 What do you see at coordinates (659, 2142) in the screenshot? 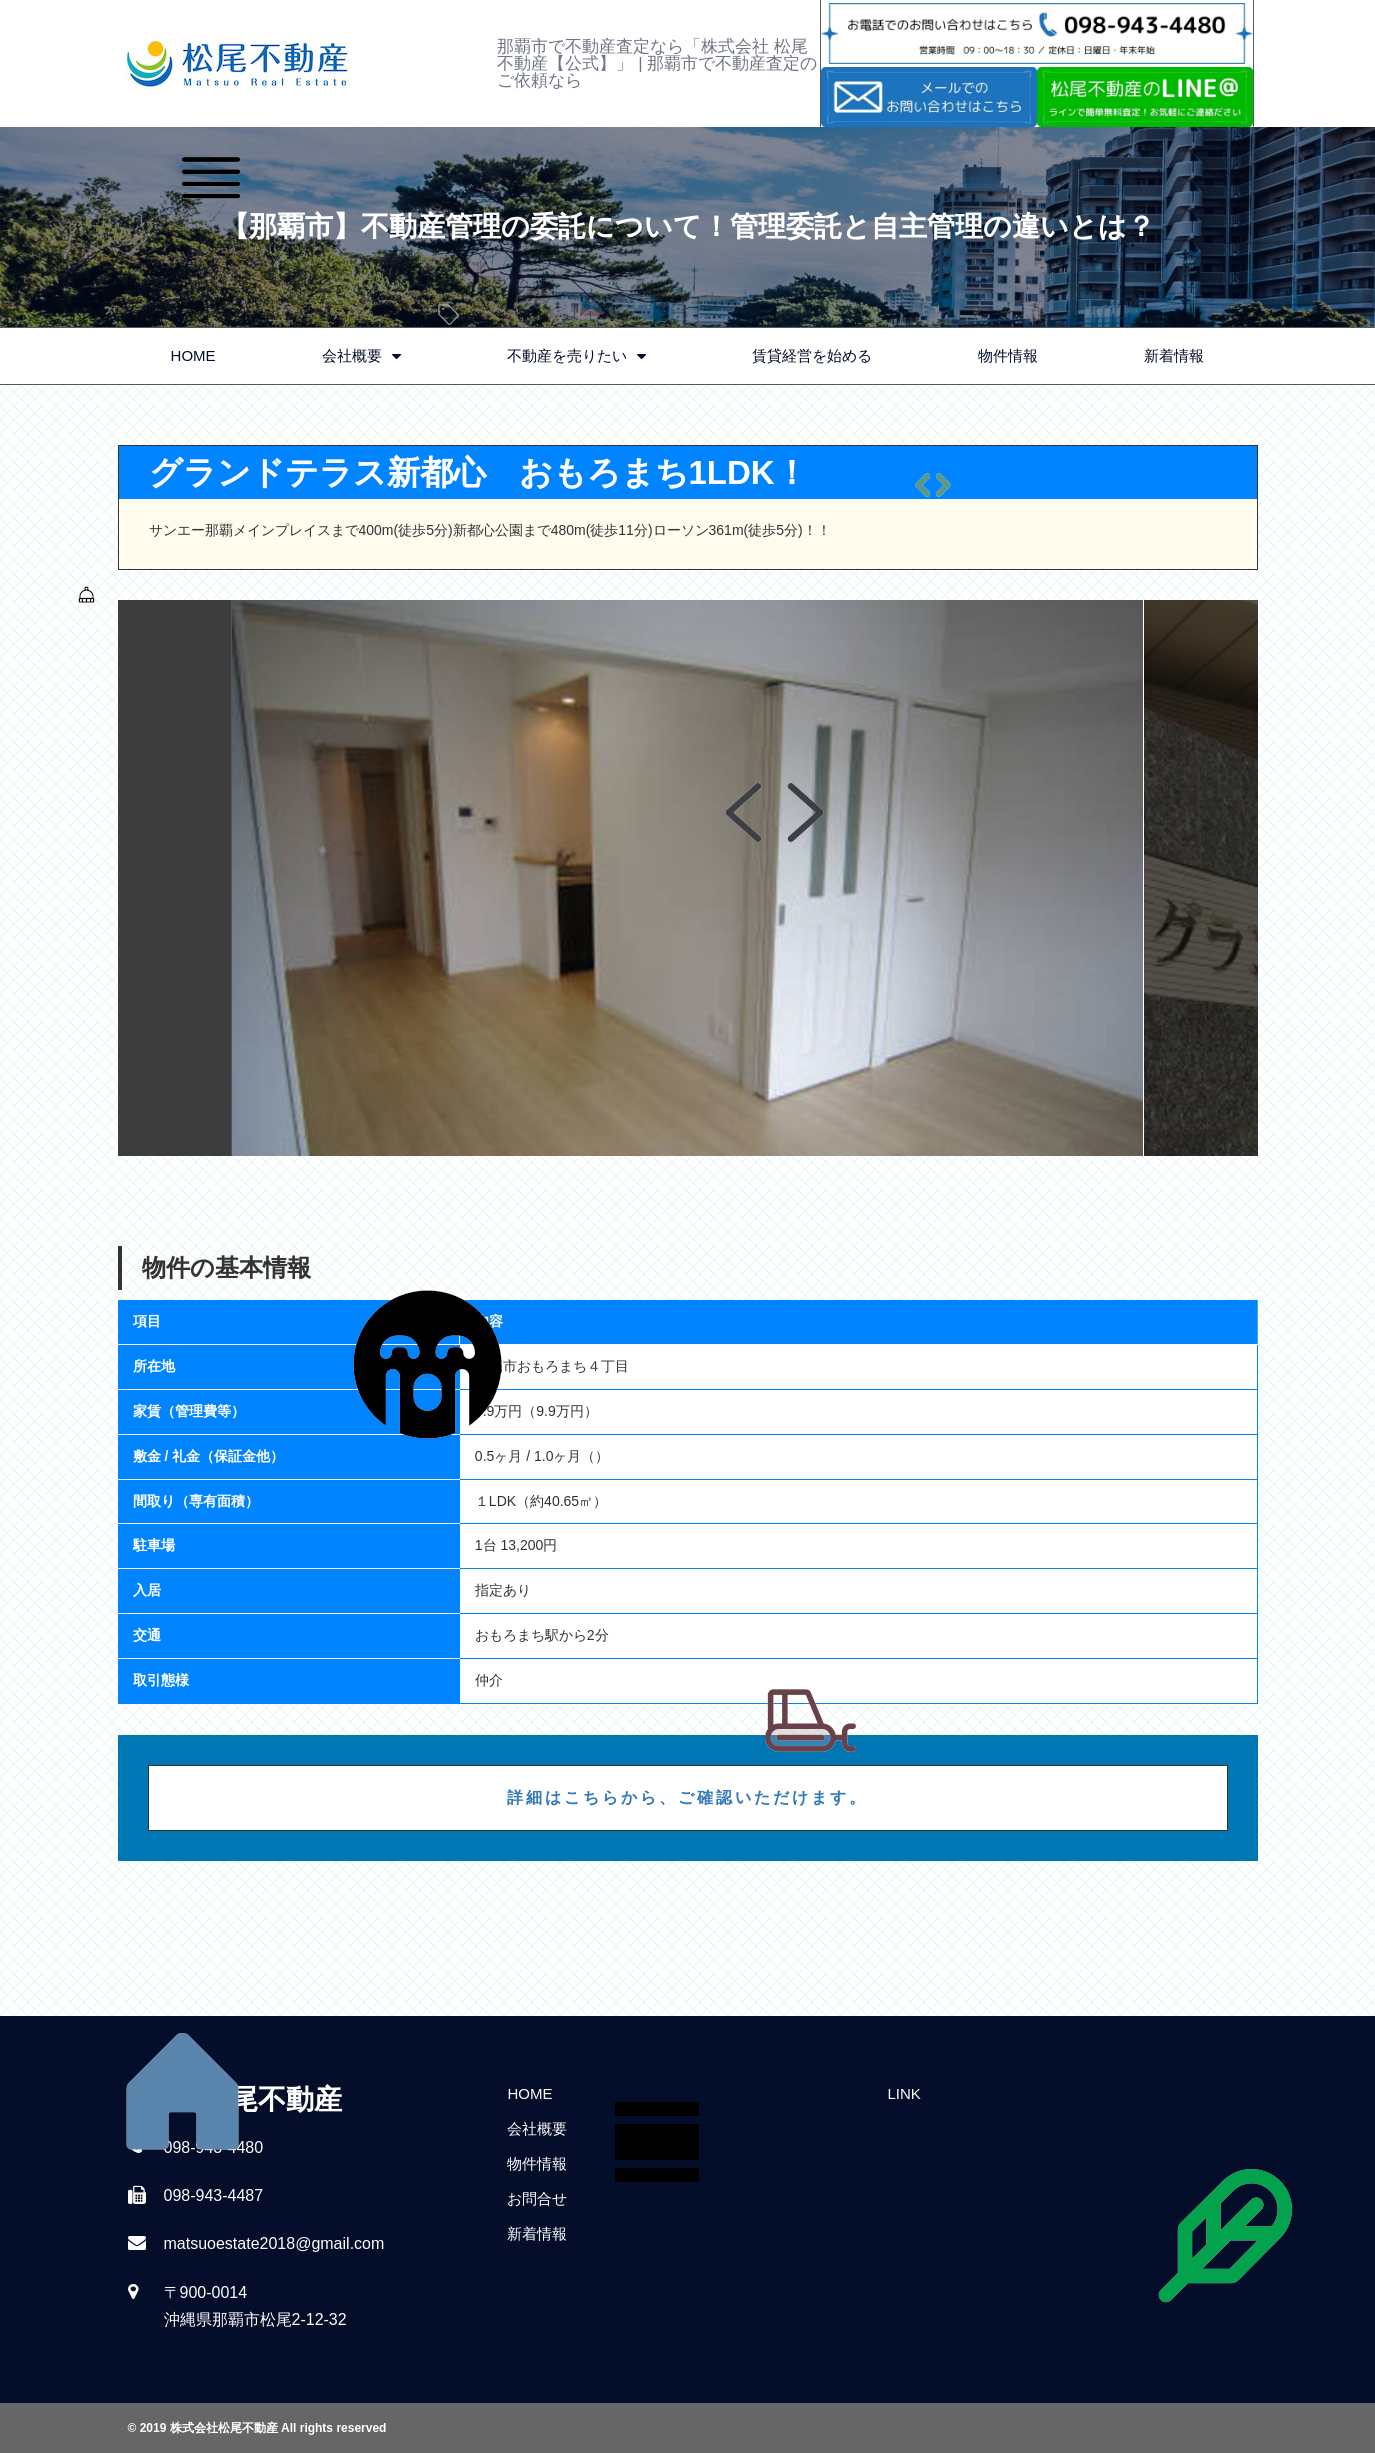
I see `switch to day view in calendar` at bounding box center [659, 2142].